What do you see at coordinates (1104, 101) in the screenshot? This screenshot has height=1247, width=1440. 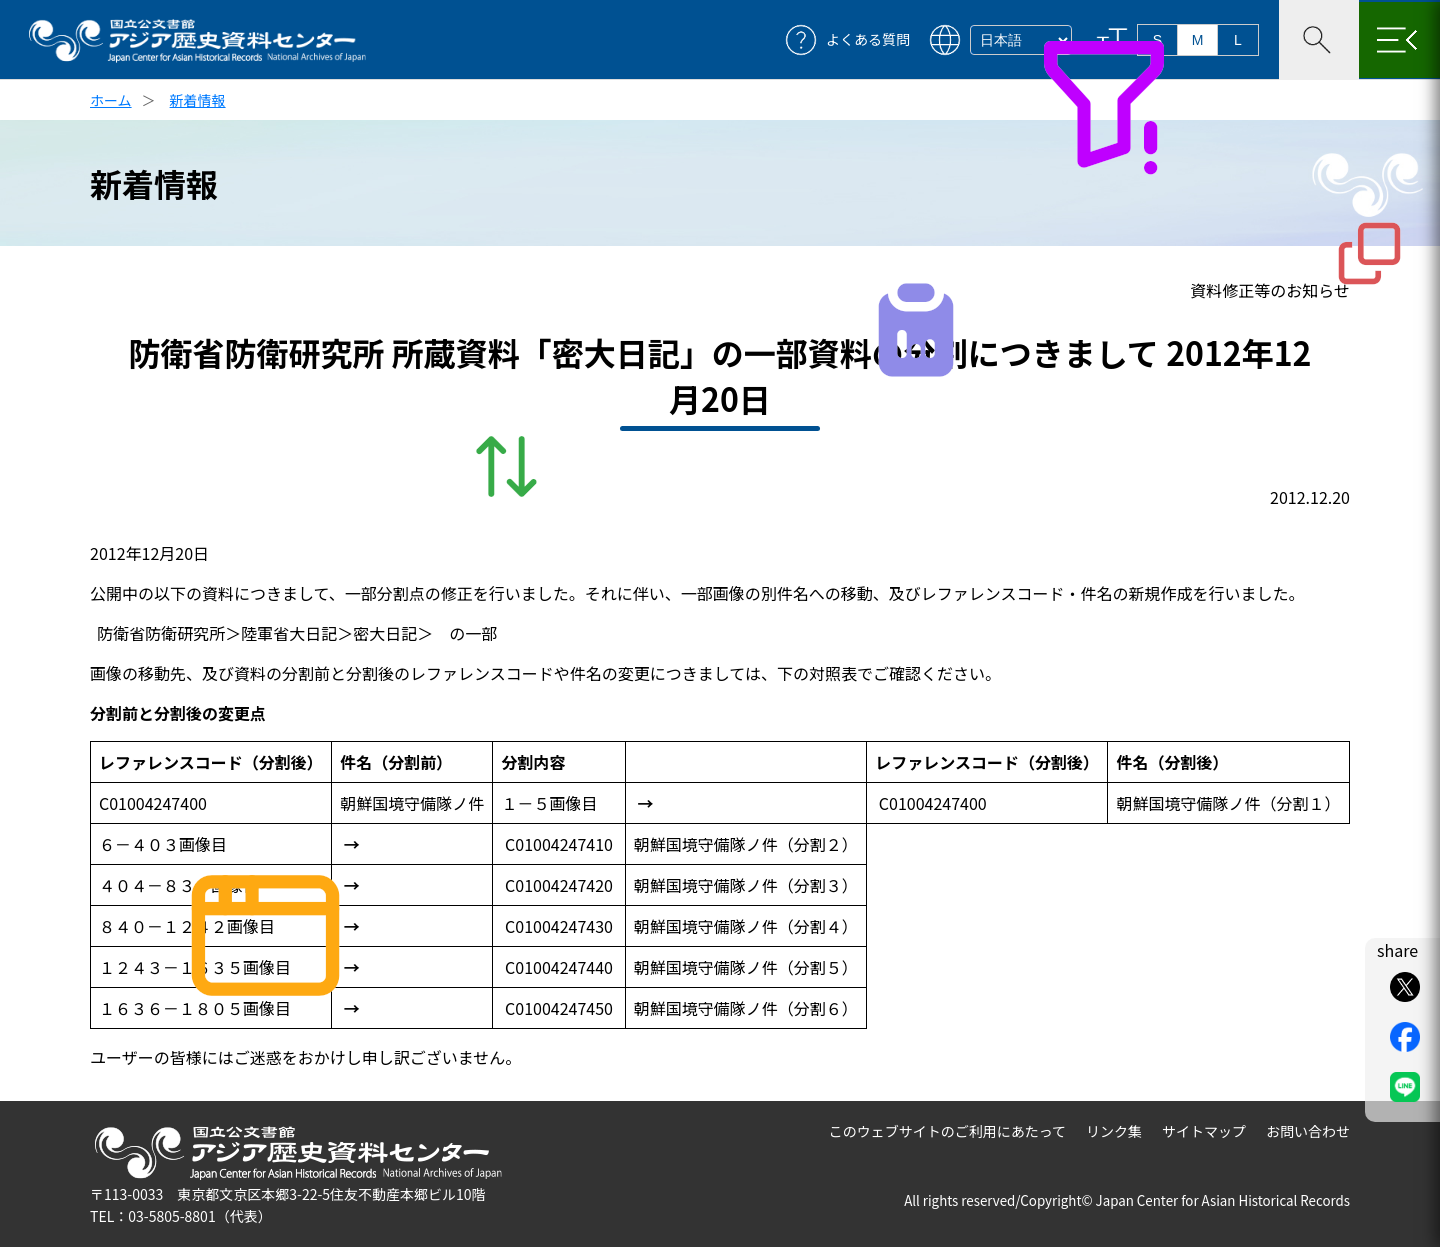 I see `filter has an issue or warning` at bounding box center [1104, 101].